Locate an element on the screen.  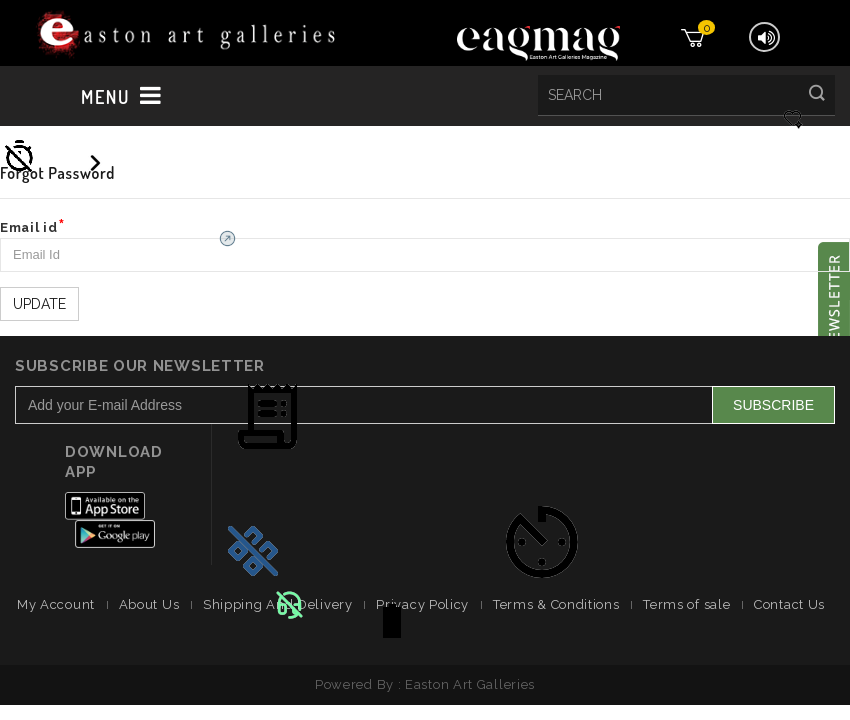
indicates current battery level is located at coordinates (392, 621).